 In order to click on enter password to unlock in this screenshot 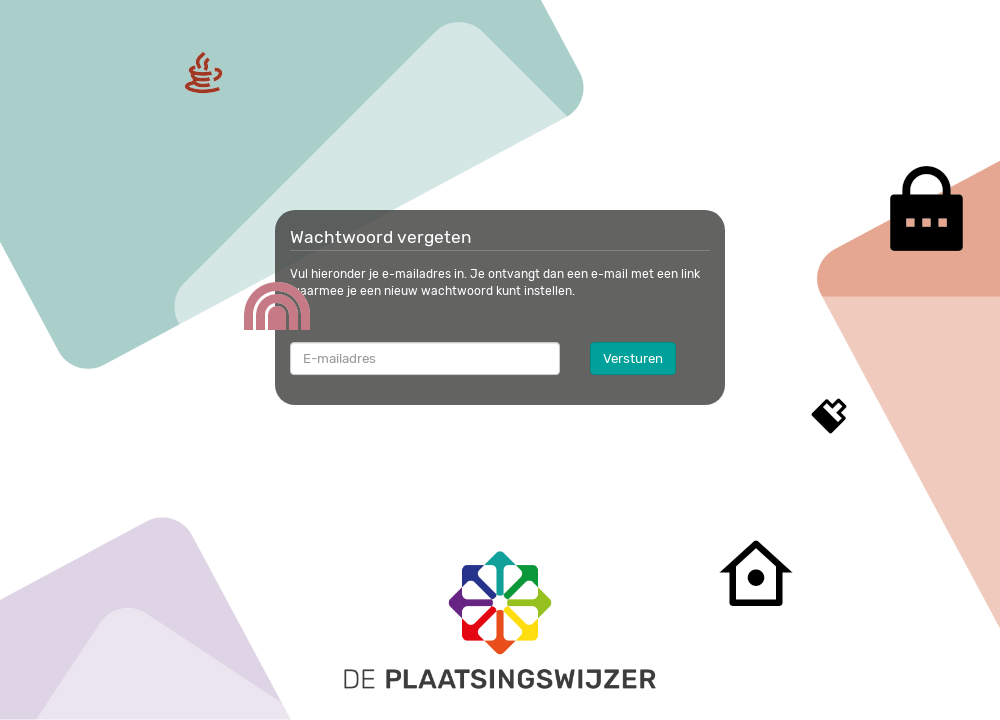, I will do `click(926, 210)`.